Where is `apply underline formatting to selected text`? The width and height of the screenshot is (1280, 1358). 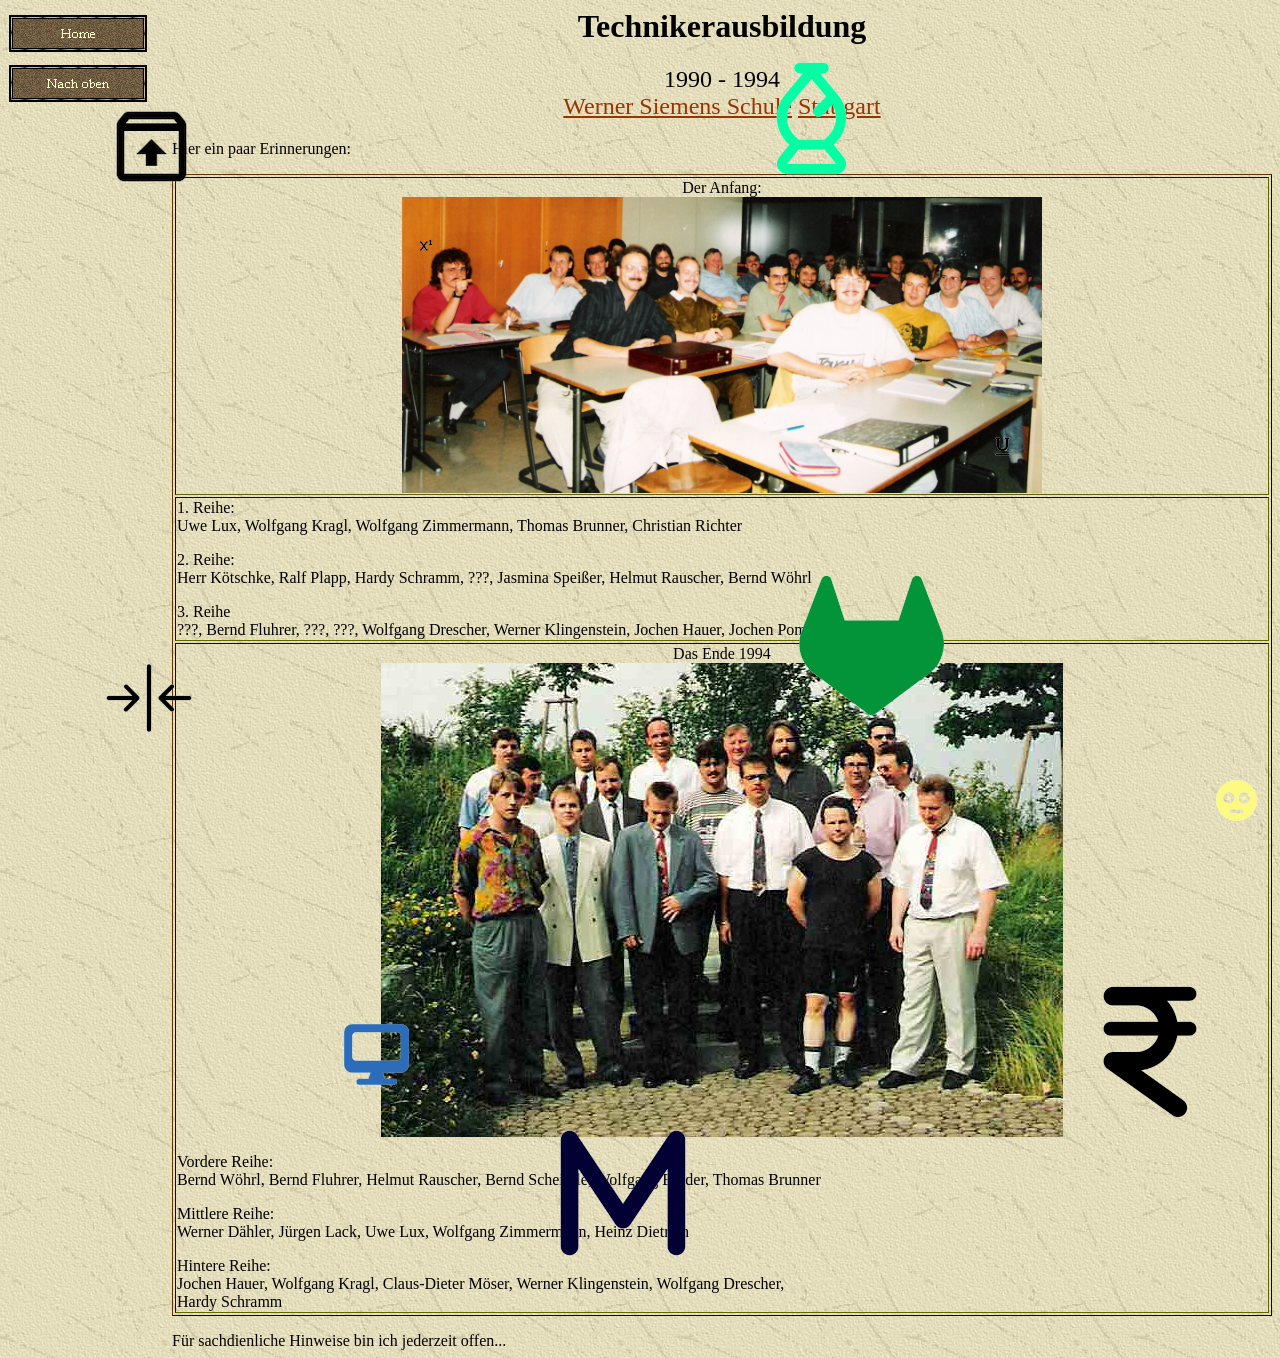 apply underline formatting to selected text is located at coordinates (1002, 446).